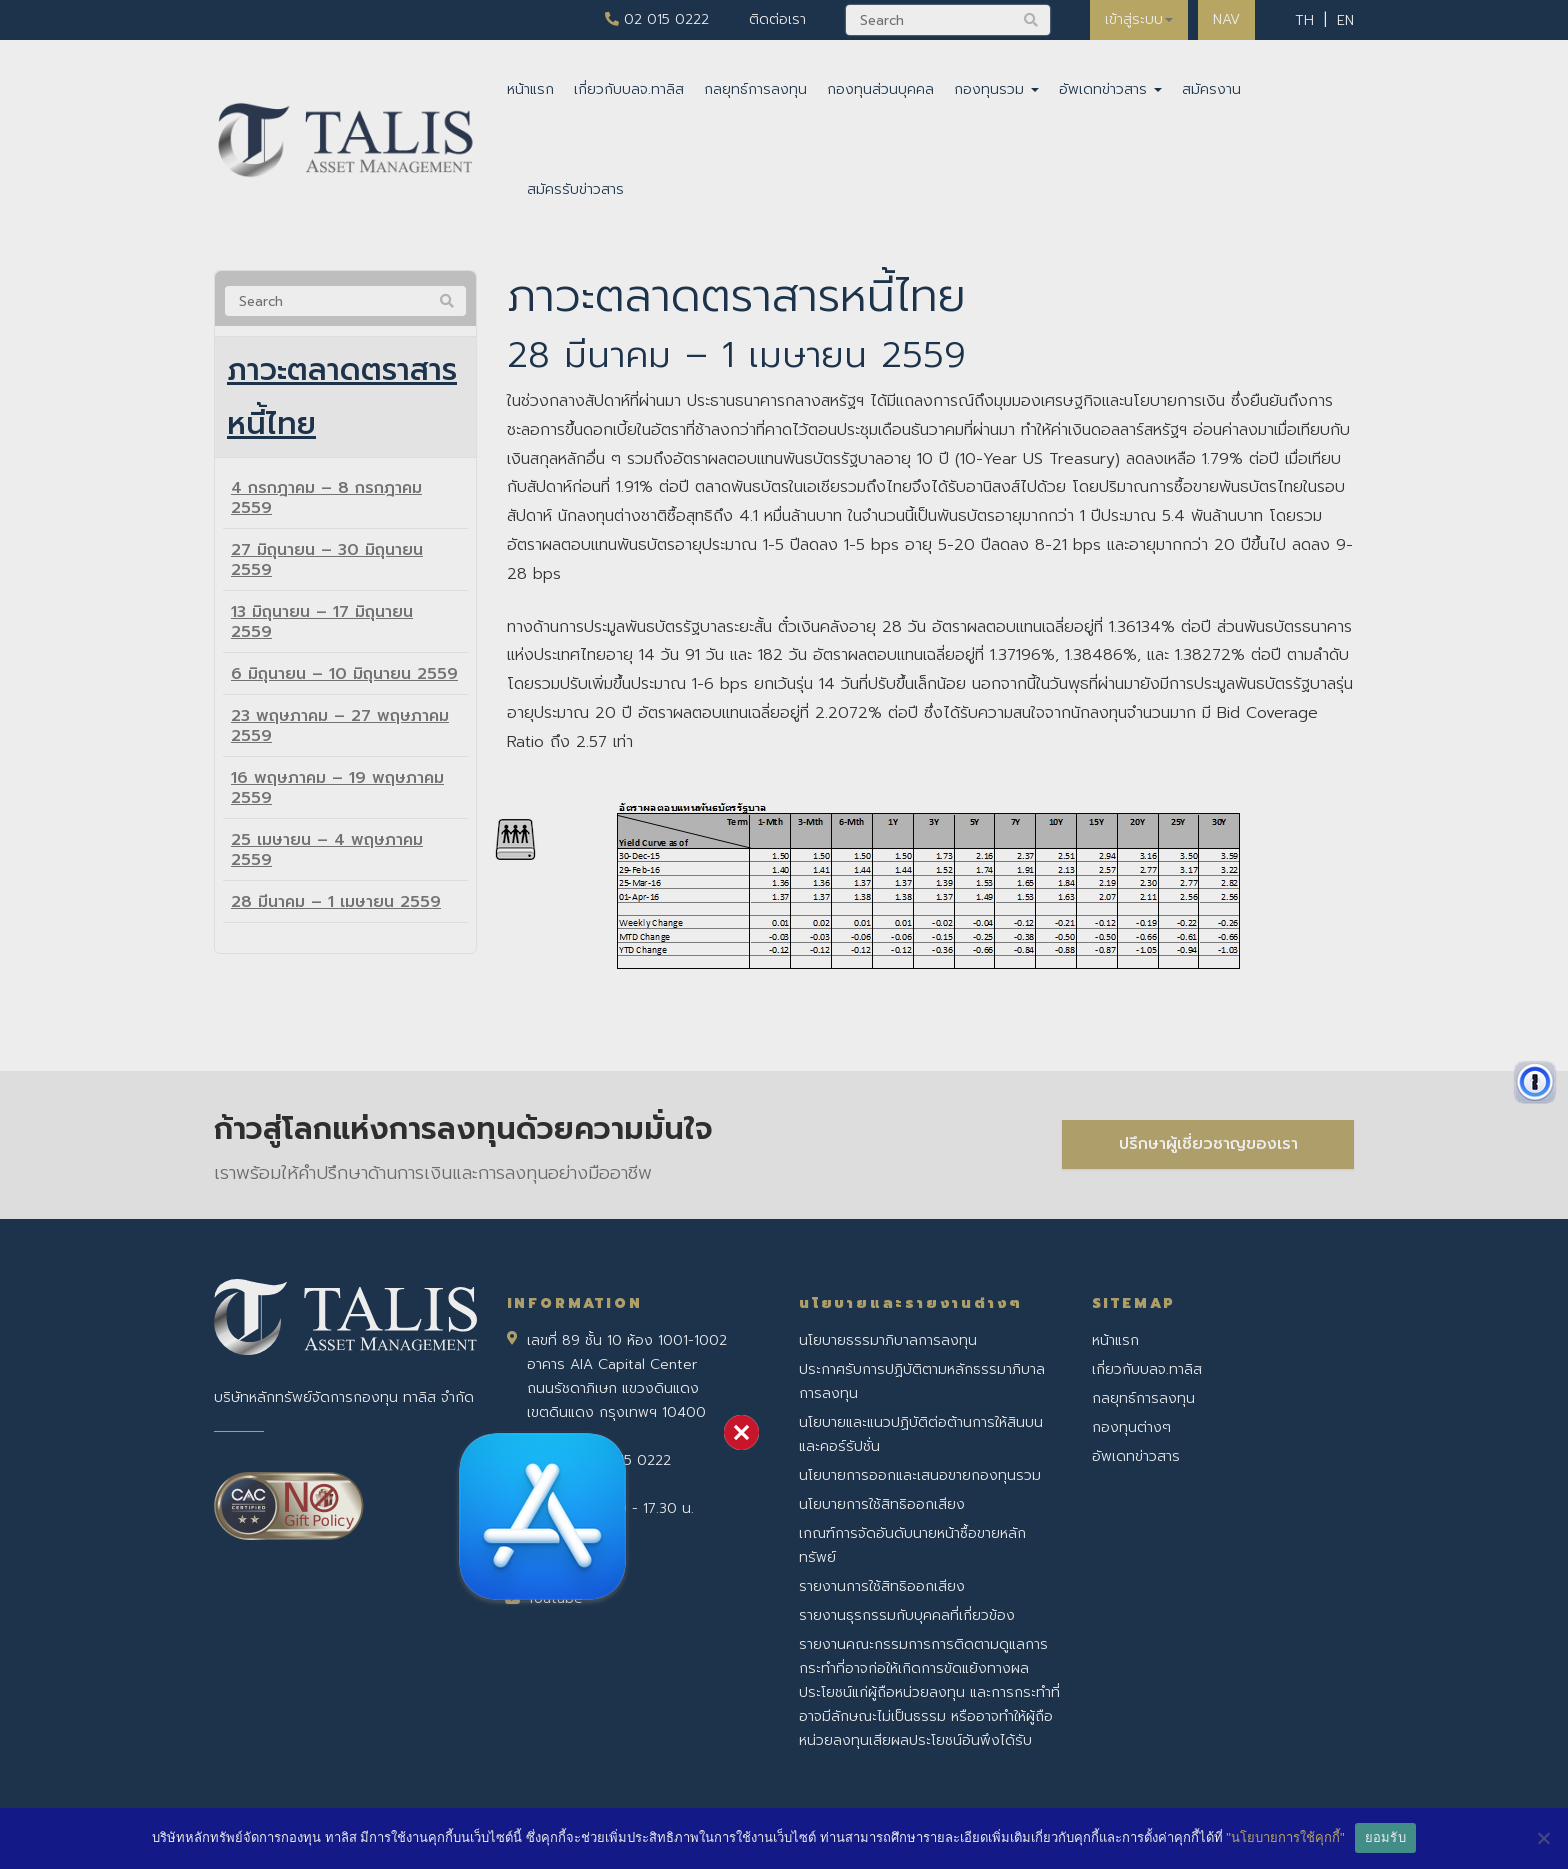  What do you see at coordinates (542, 1516) in the screenshot?
I see `view application storage usage` at bounding box center [542, 1516].